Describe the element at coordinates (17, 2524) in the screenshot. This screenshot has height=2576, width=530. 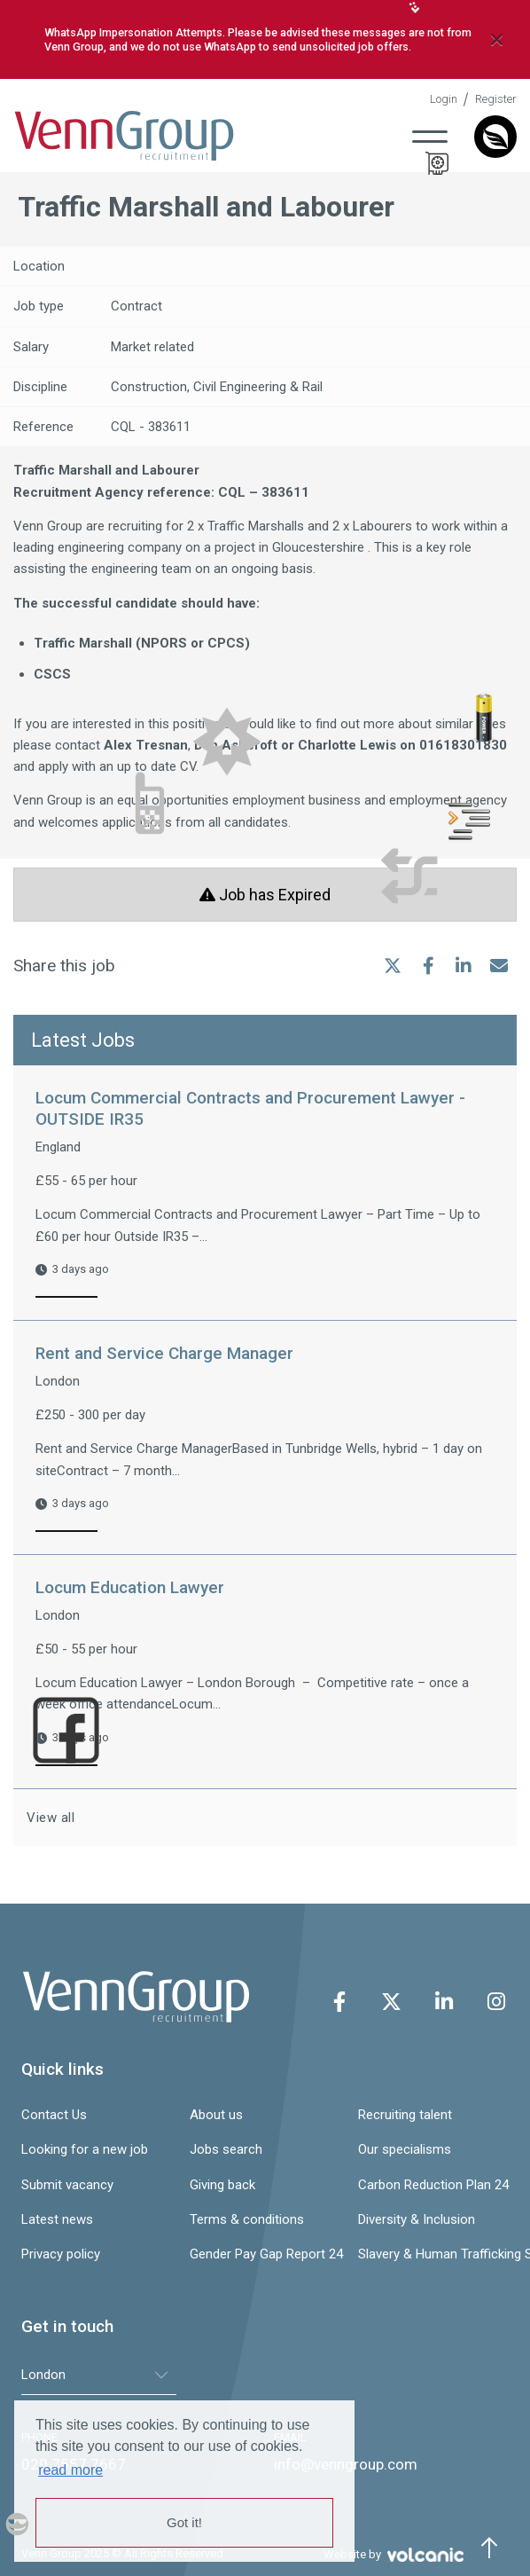
I see `react with a cool or confident emoji` at that location.